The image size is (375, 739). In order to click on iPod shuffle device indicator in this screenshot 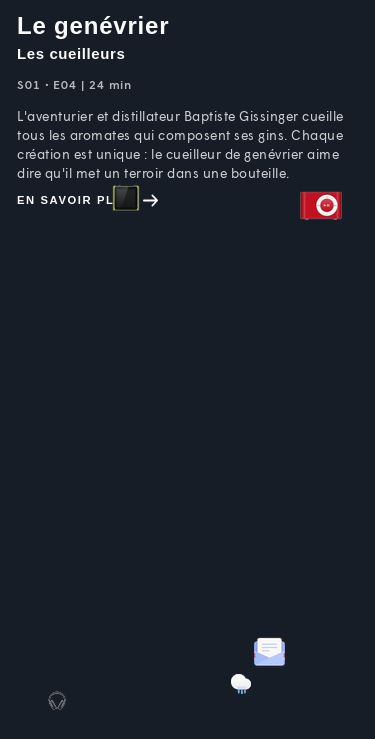, I will do `click(321, 198)`.